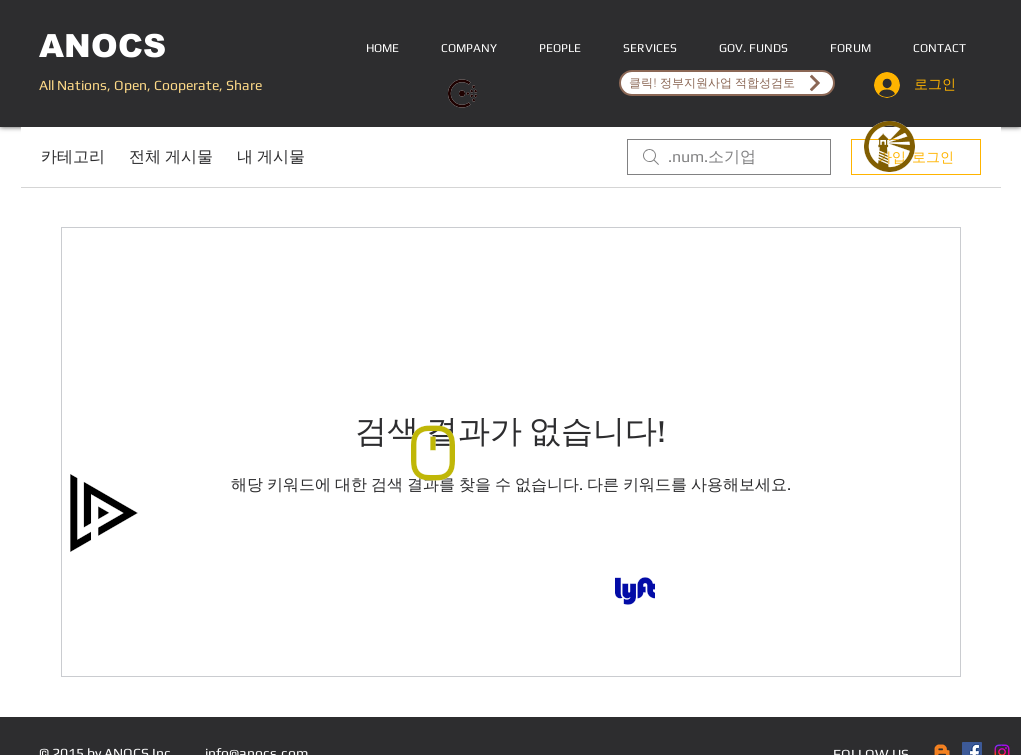  Describe the element at coordinates (104, 513) in the screenshot. I see `open lapce code editor` at that location.